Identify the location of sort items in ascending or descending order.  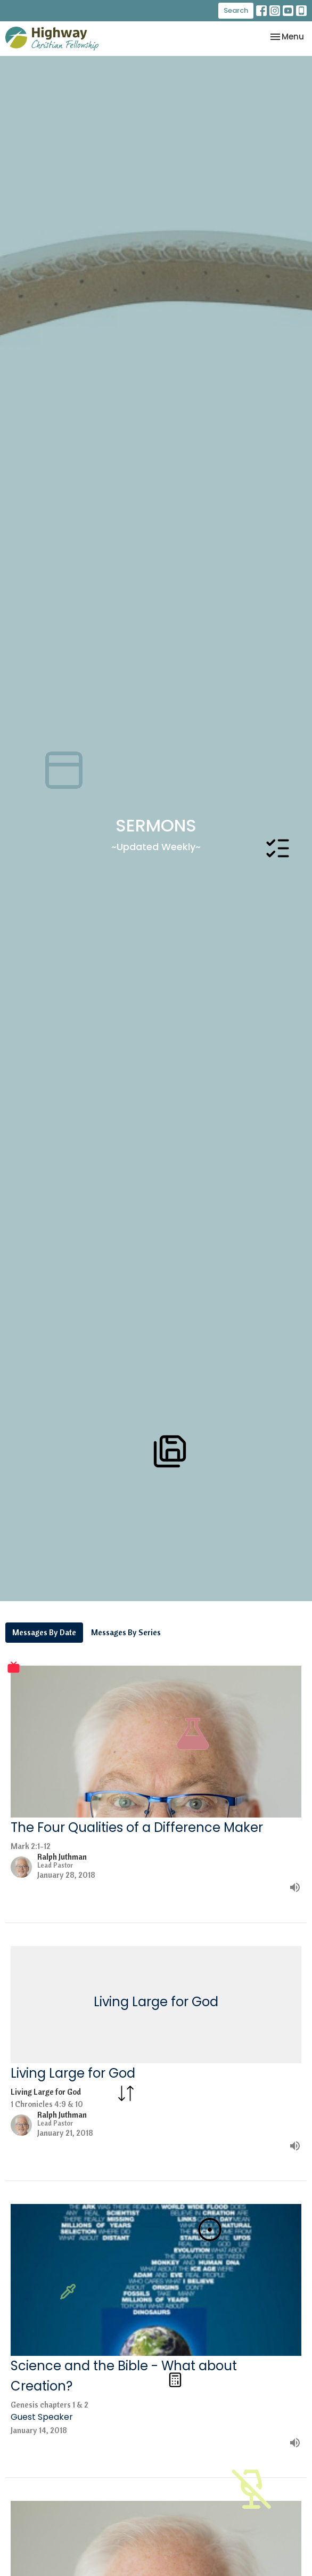
(126, 2093).